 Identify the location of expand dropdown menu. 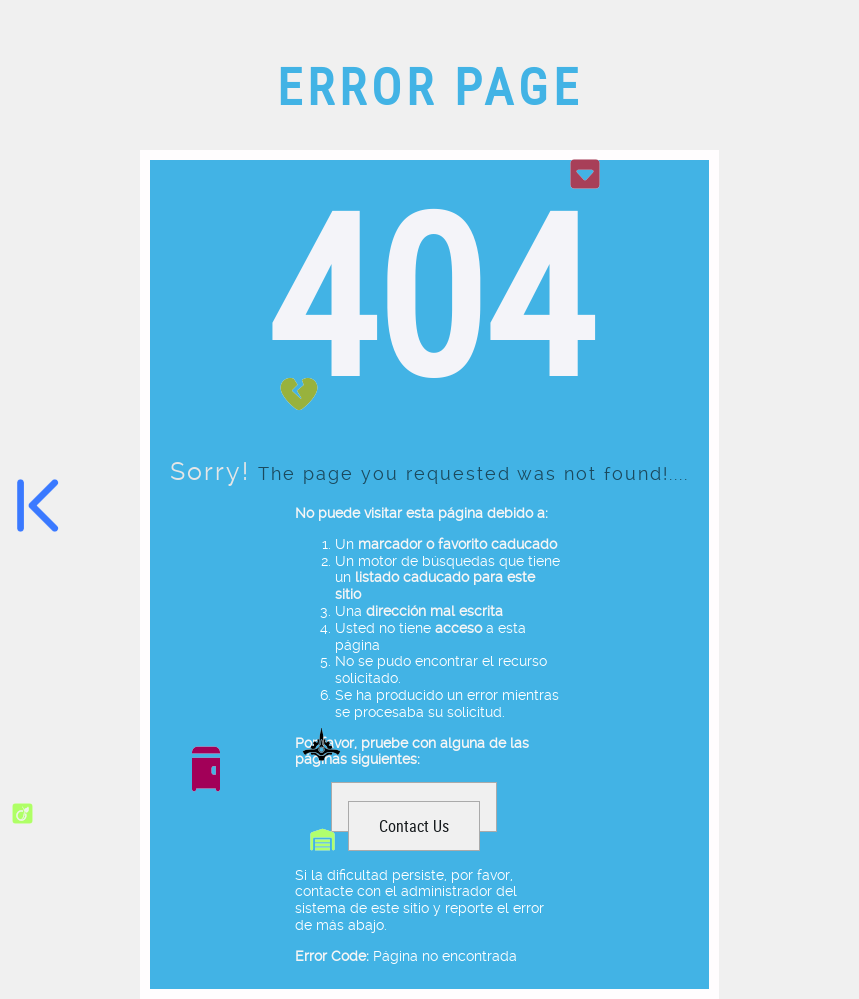
(585, 174).